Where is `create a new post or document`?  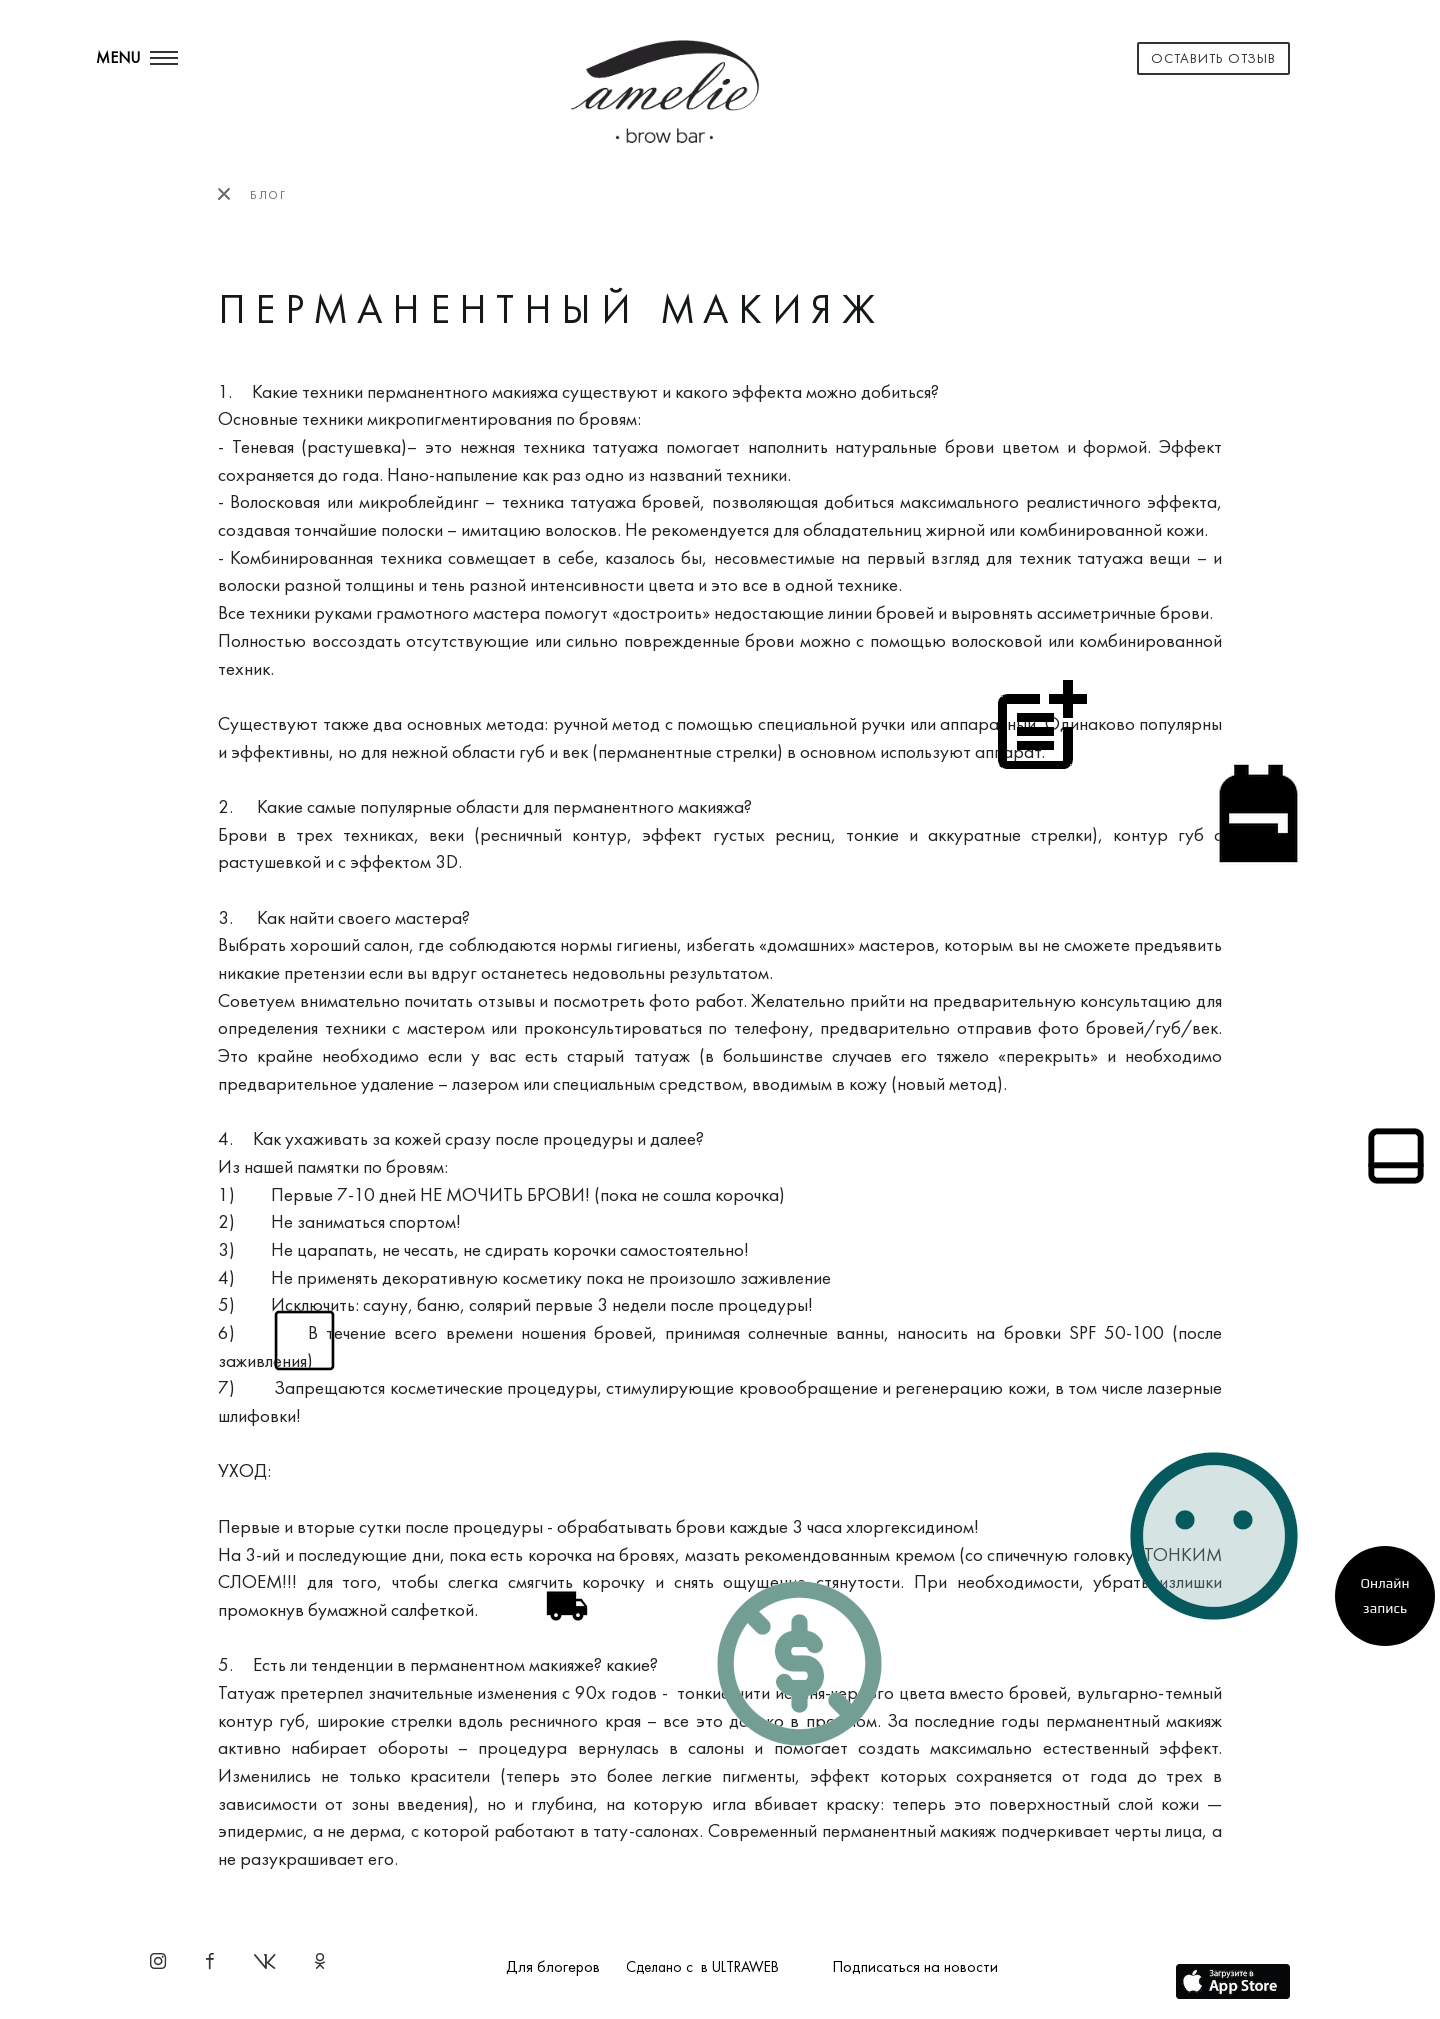 create a new post or document is located at coordinates (1040, 727).